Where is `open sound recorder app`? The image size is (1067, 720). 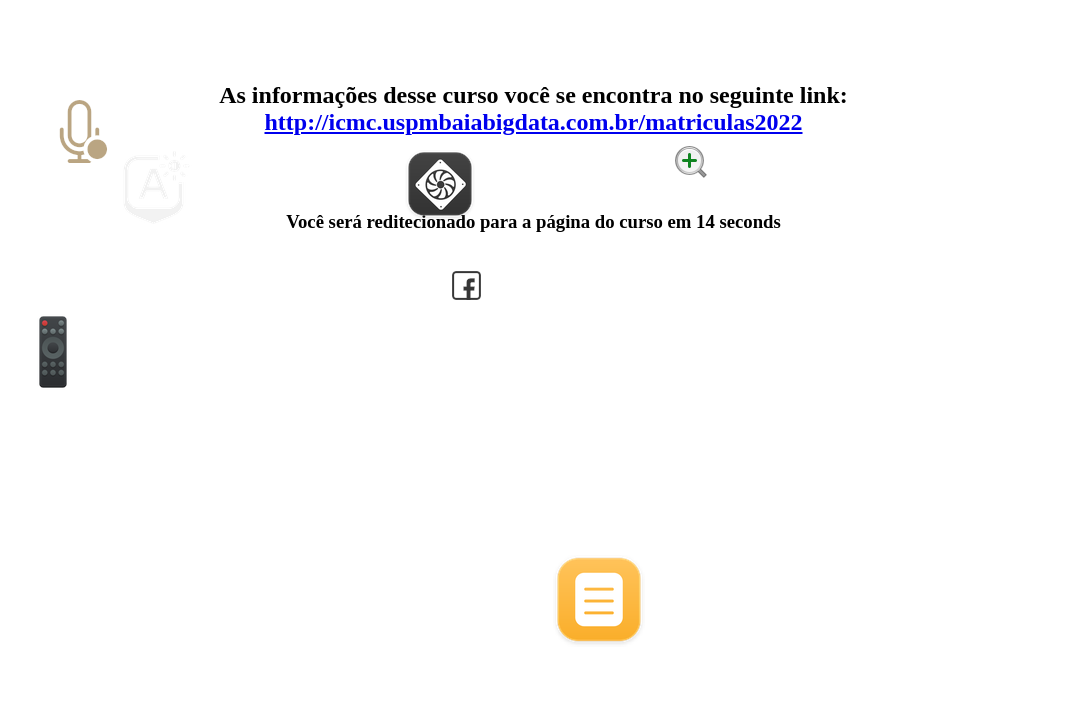
open sound recorder app is located at coordinates (79, 131).